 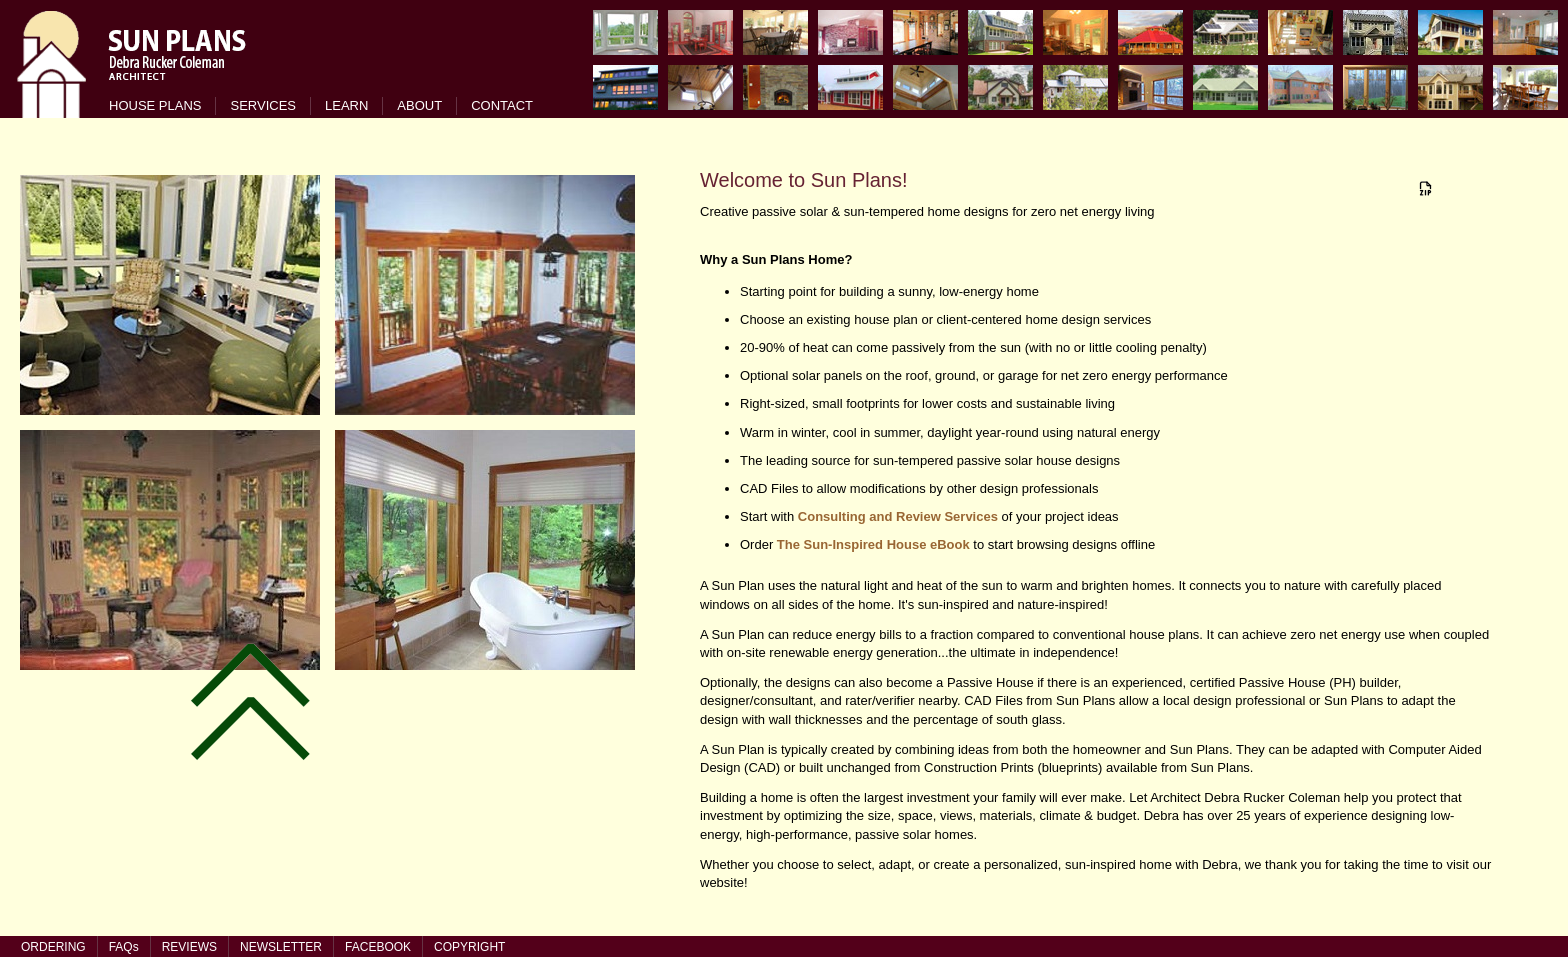 I want to click on indicates a compressed zip file, so click(x=1425, y=188).